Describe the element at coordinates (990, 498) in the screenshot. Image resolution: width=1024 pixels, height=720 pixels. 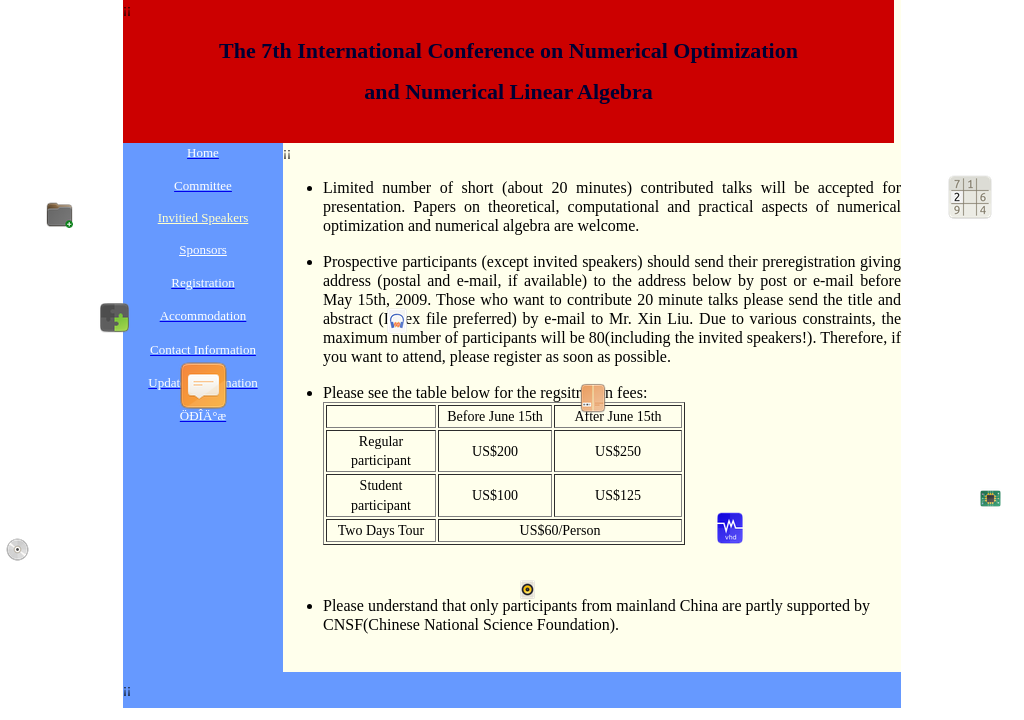
I see `open cpu-x system information utility` at that location.